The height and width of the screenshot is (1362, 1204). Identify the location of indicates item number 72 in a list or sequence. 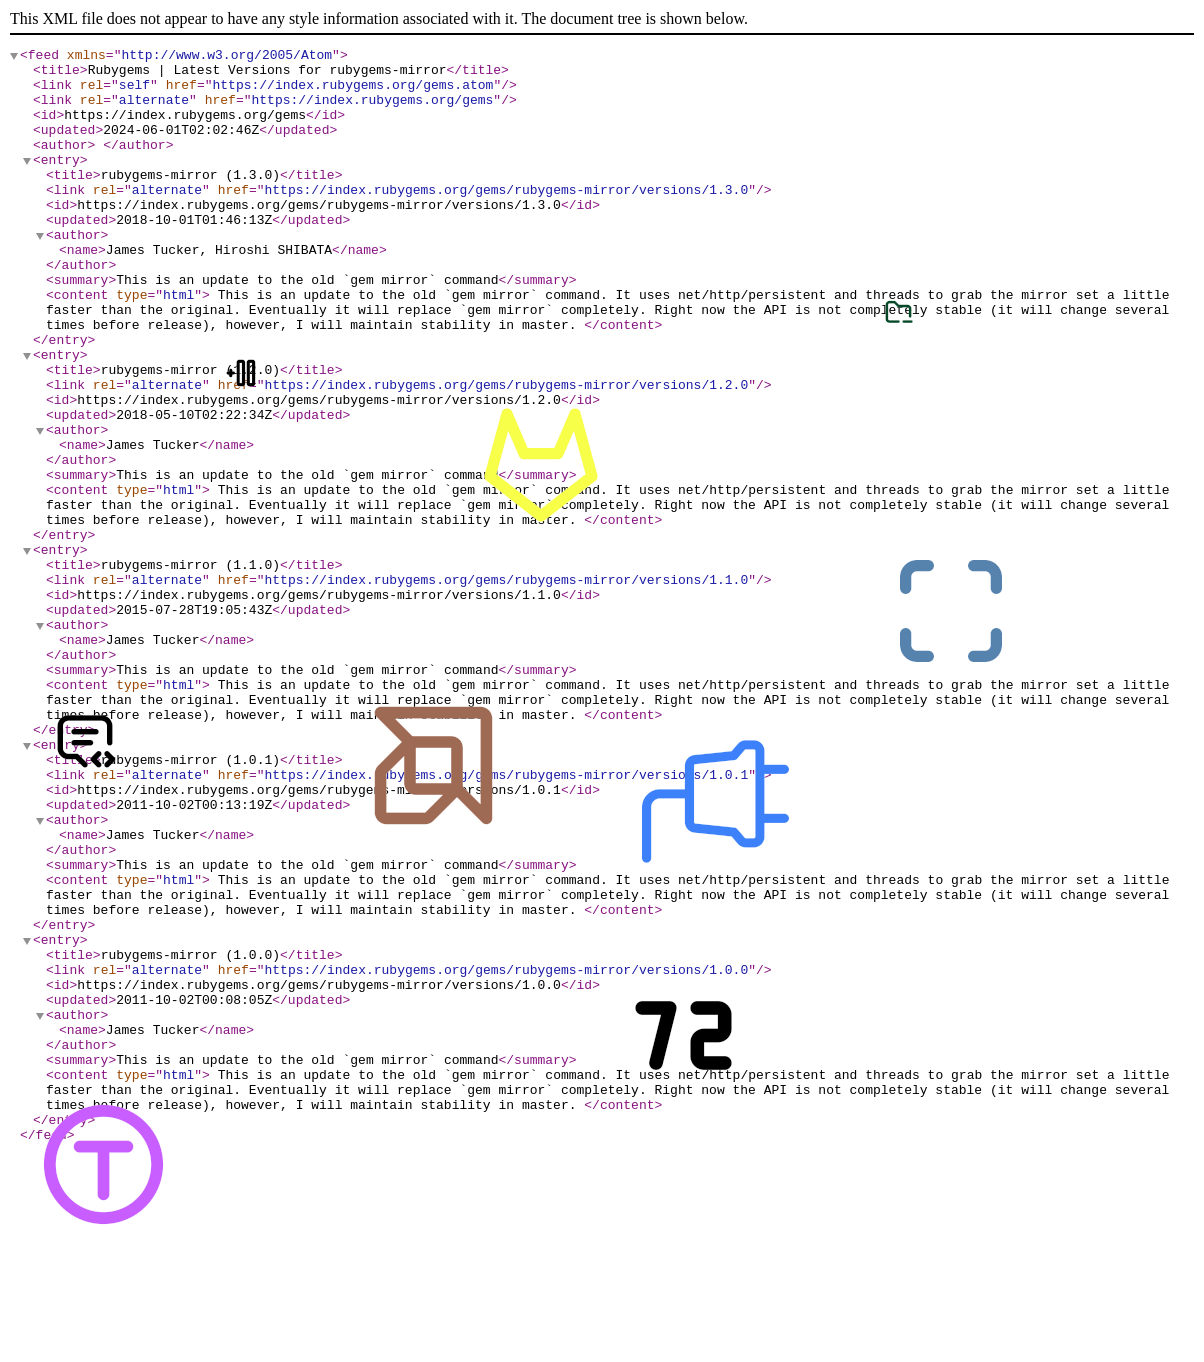
(683, 1035).